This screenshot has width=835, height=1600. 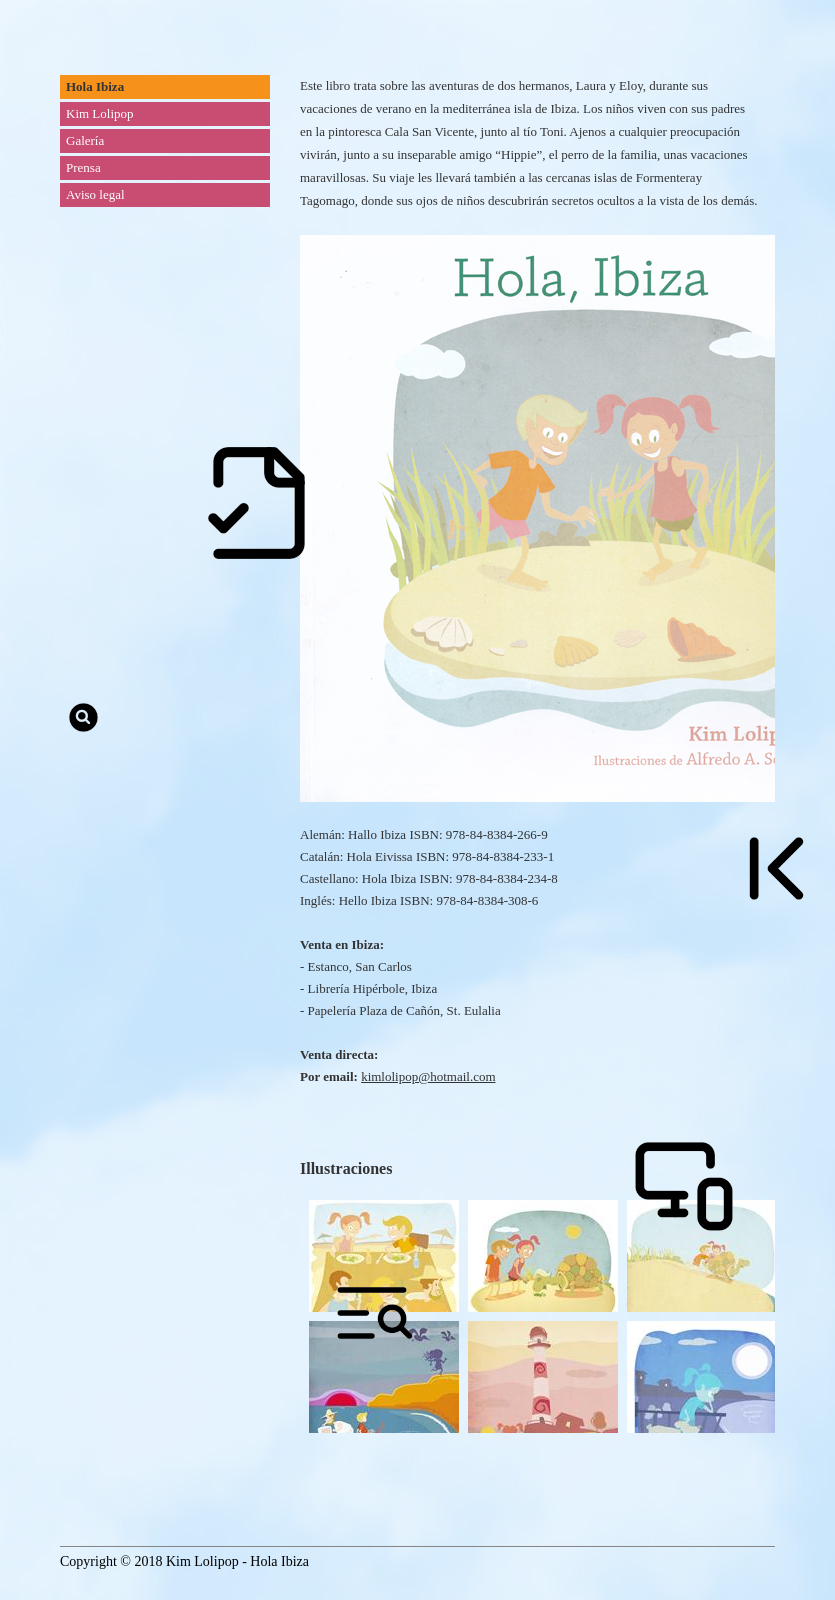 What do you see at coordinates (83, 717) in the screenshot?
I see `tap to search` at bounding box center [83, 717].